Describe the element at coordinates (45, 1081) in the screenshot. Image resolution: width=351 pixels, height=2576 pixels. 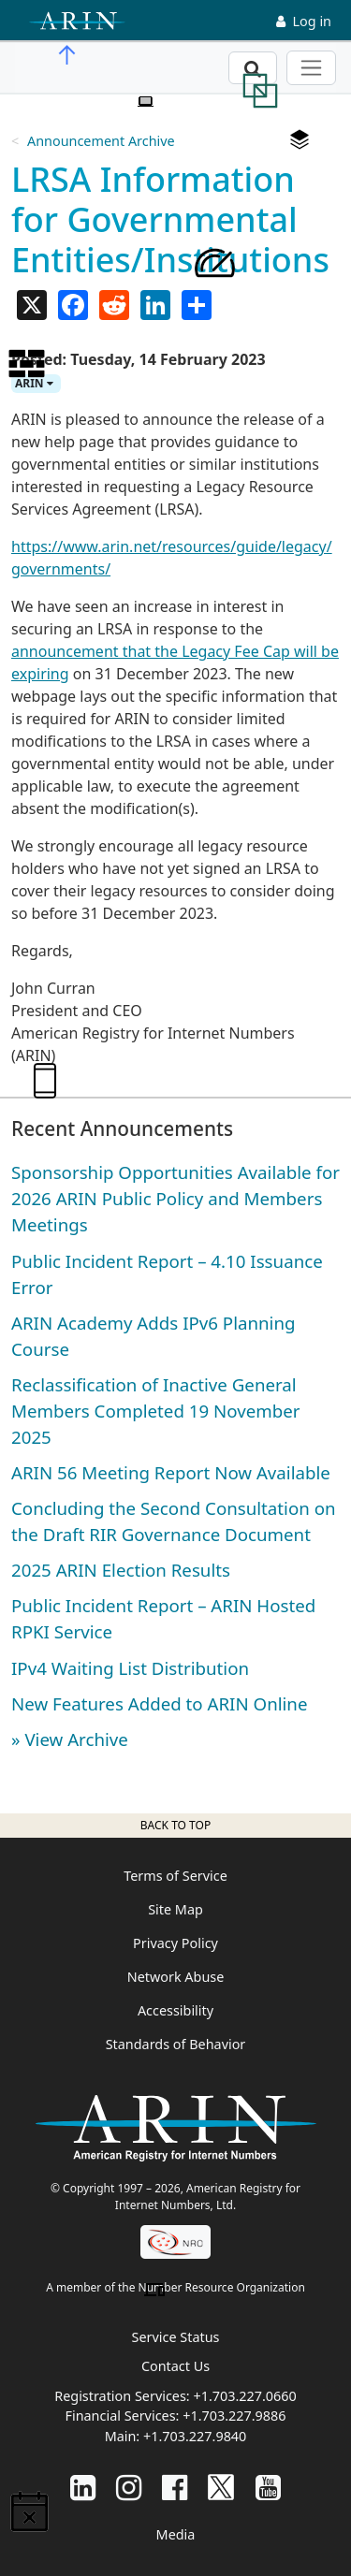
I see `indicates mobile device or smartphone` at that location.